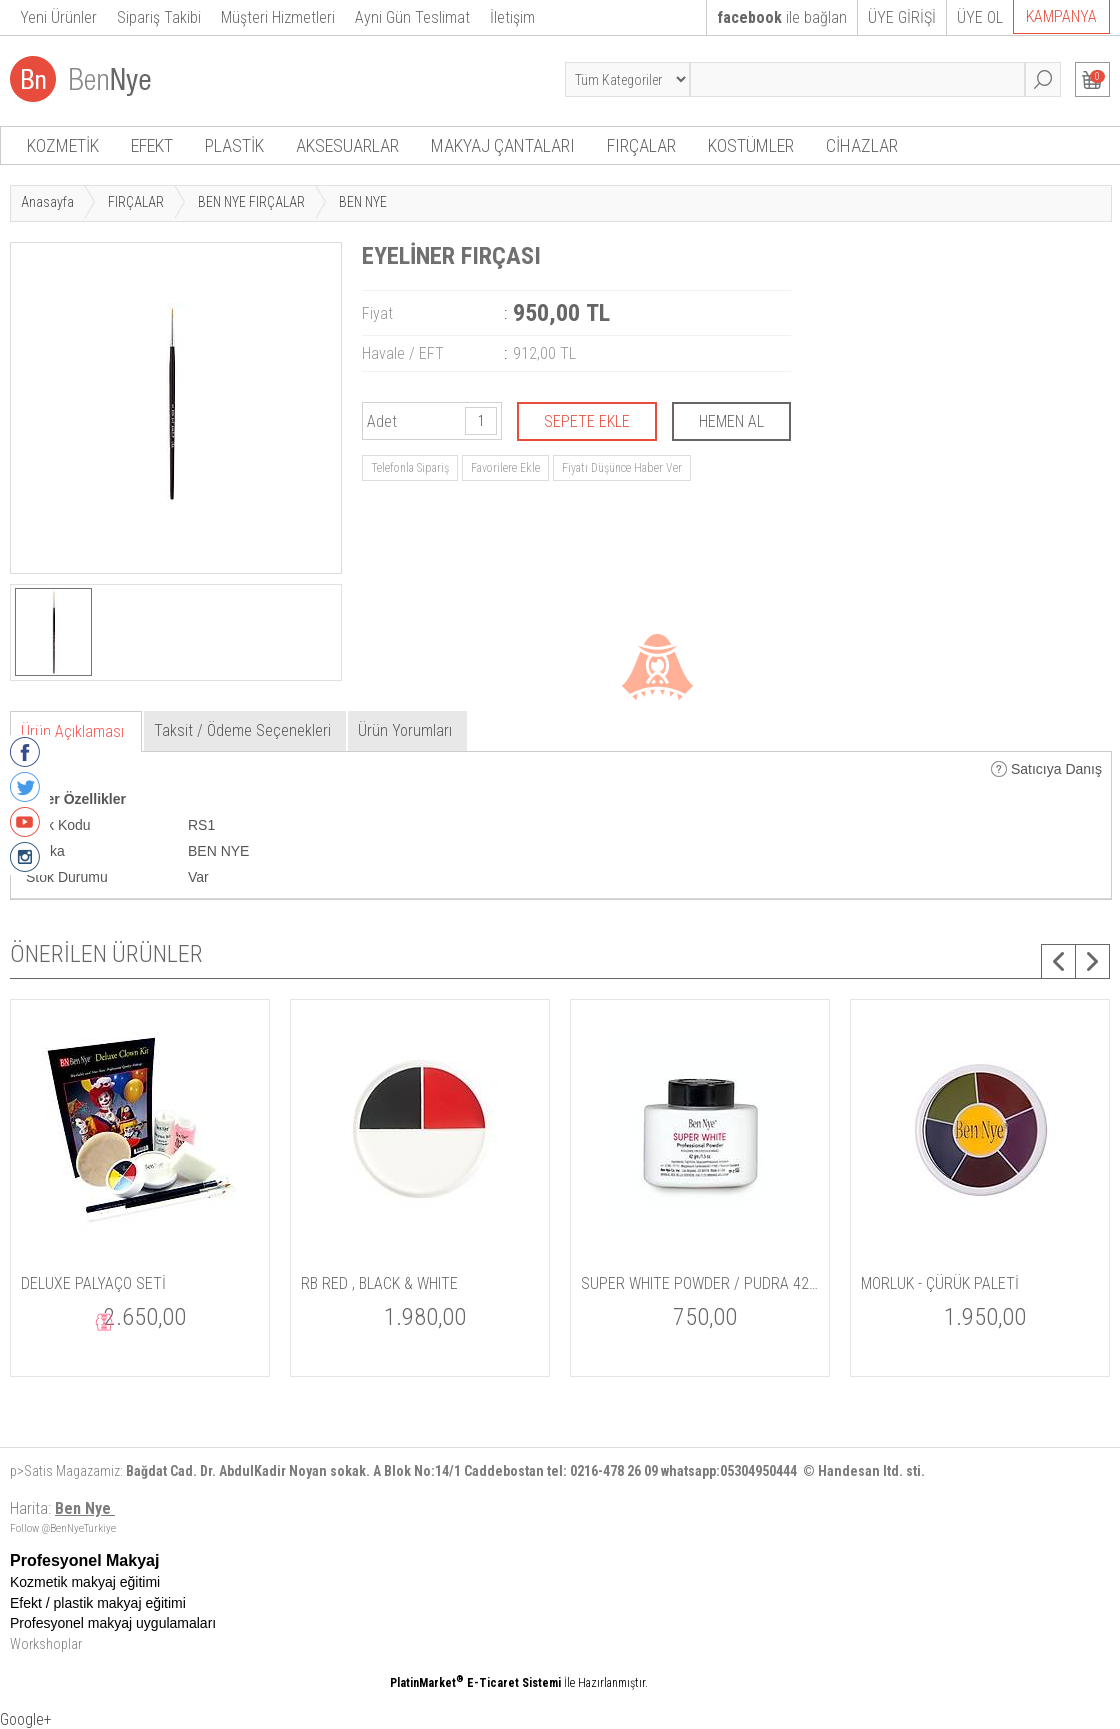 Image resolution: width=1120 pixels, height=1729 pixels. I want to click on select the cyclops character or creature, so click(657, 670).